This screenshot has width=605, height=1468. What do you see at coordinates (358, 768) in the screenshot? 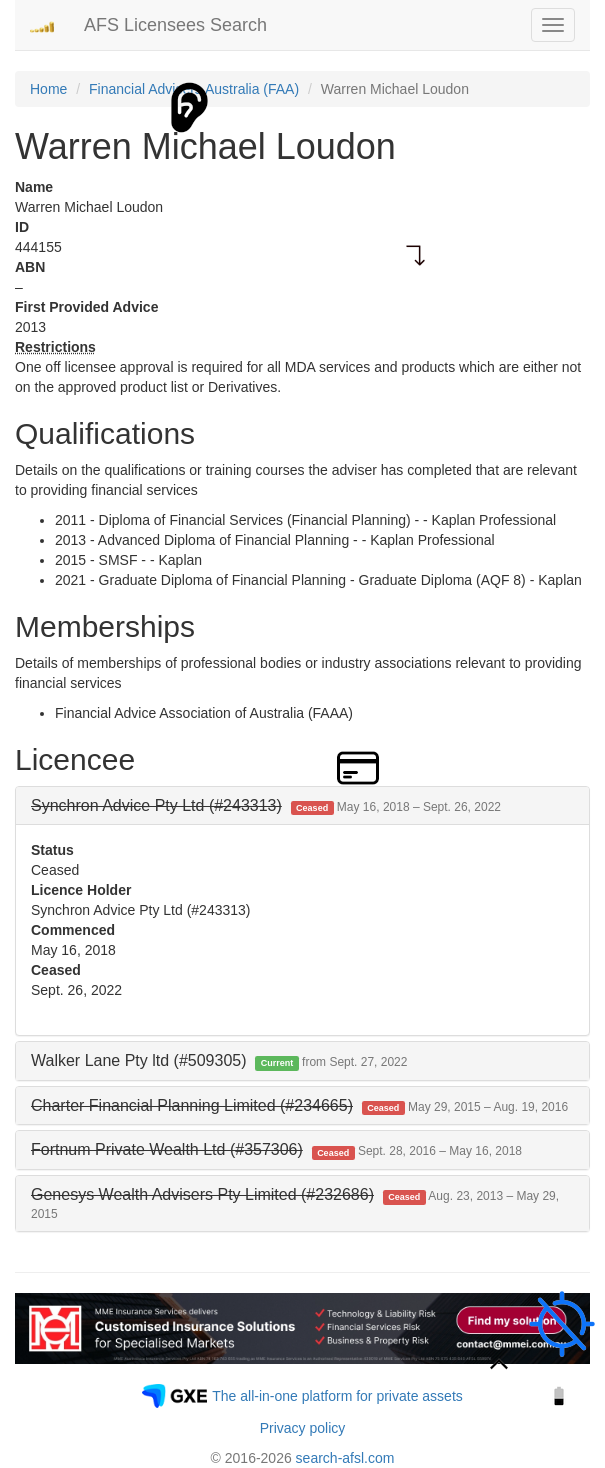
I see `manage payment methods` at bounding box center [358, 768].